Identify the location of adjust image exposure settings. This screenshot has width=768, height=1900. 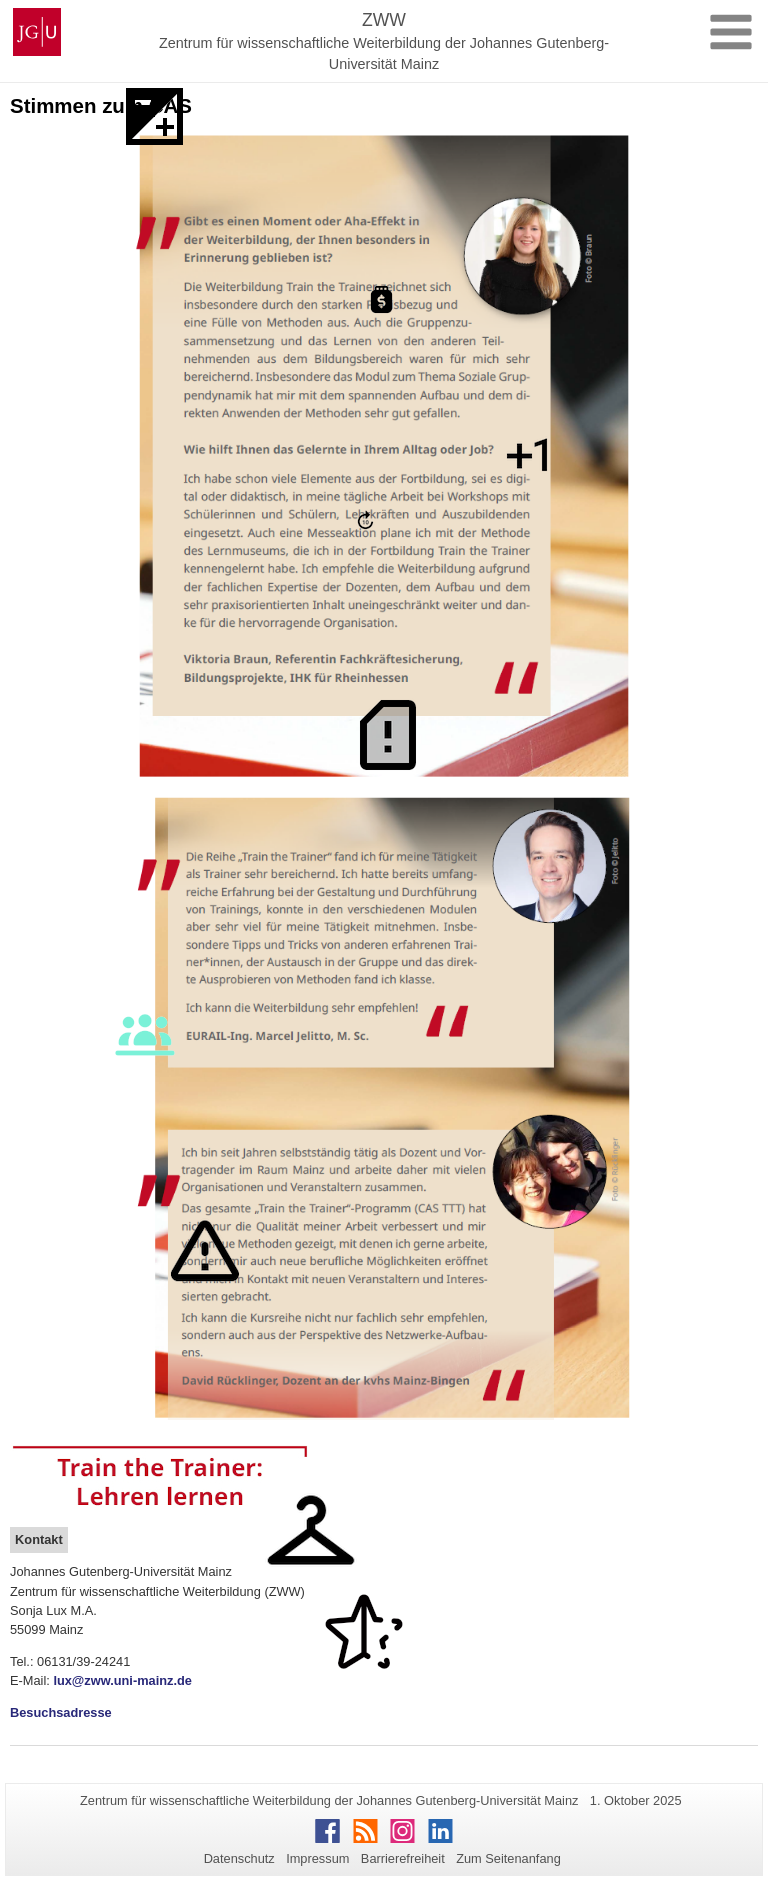
(154, 116).